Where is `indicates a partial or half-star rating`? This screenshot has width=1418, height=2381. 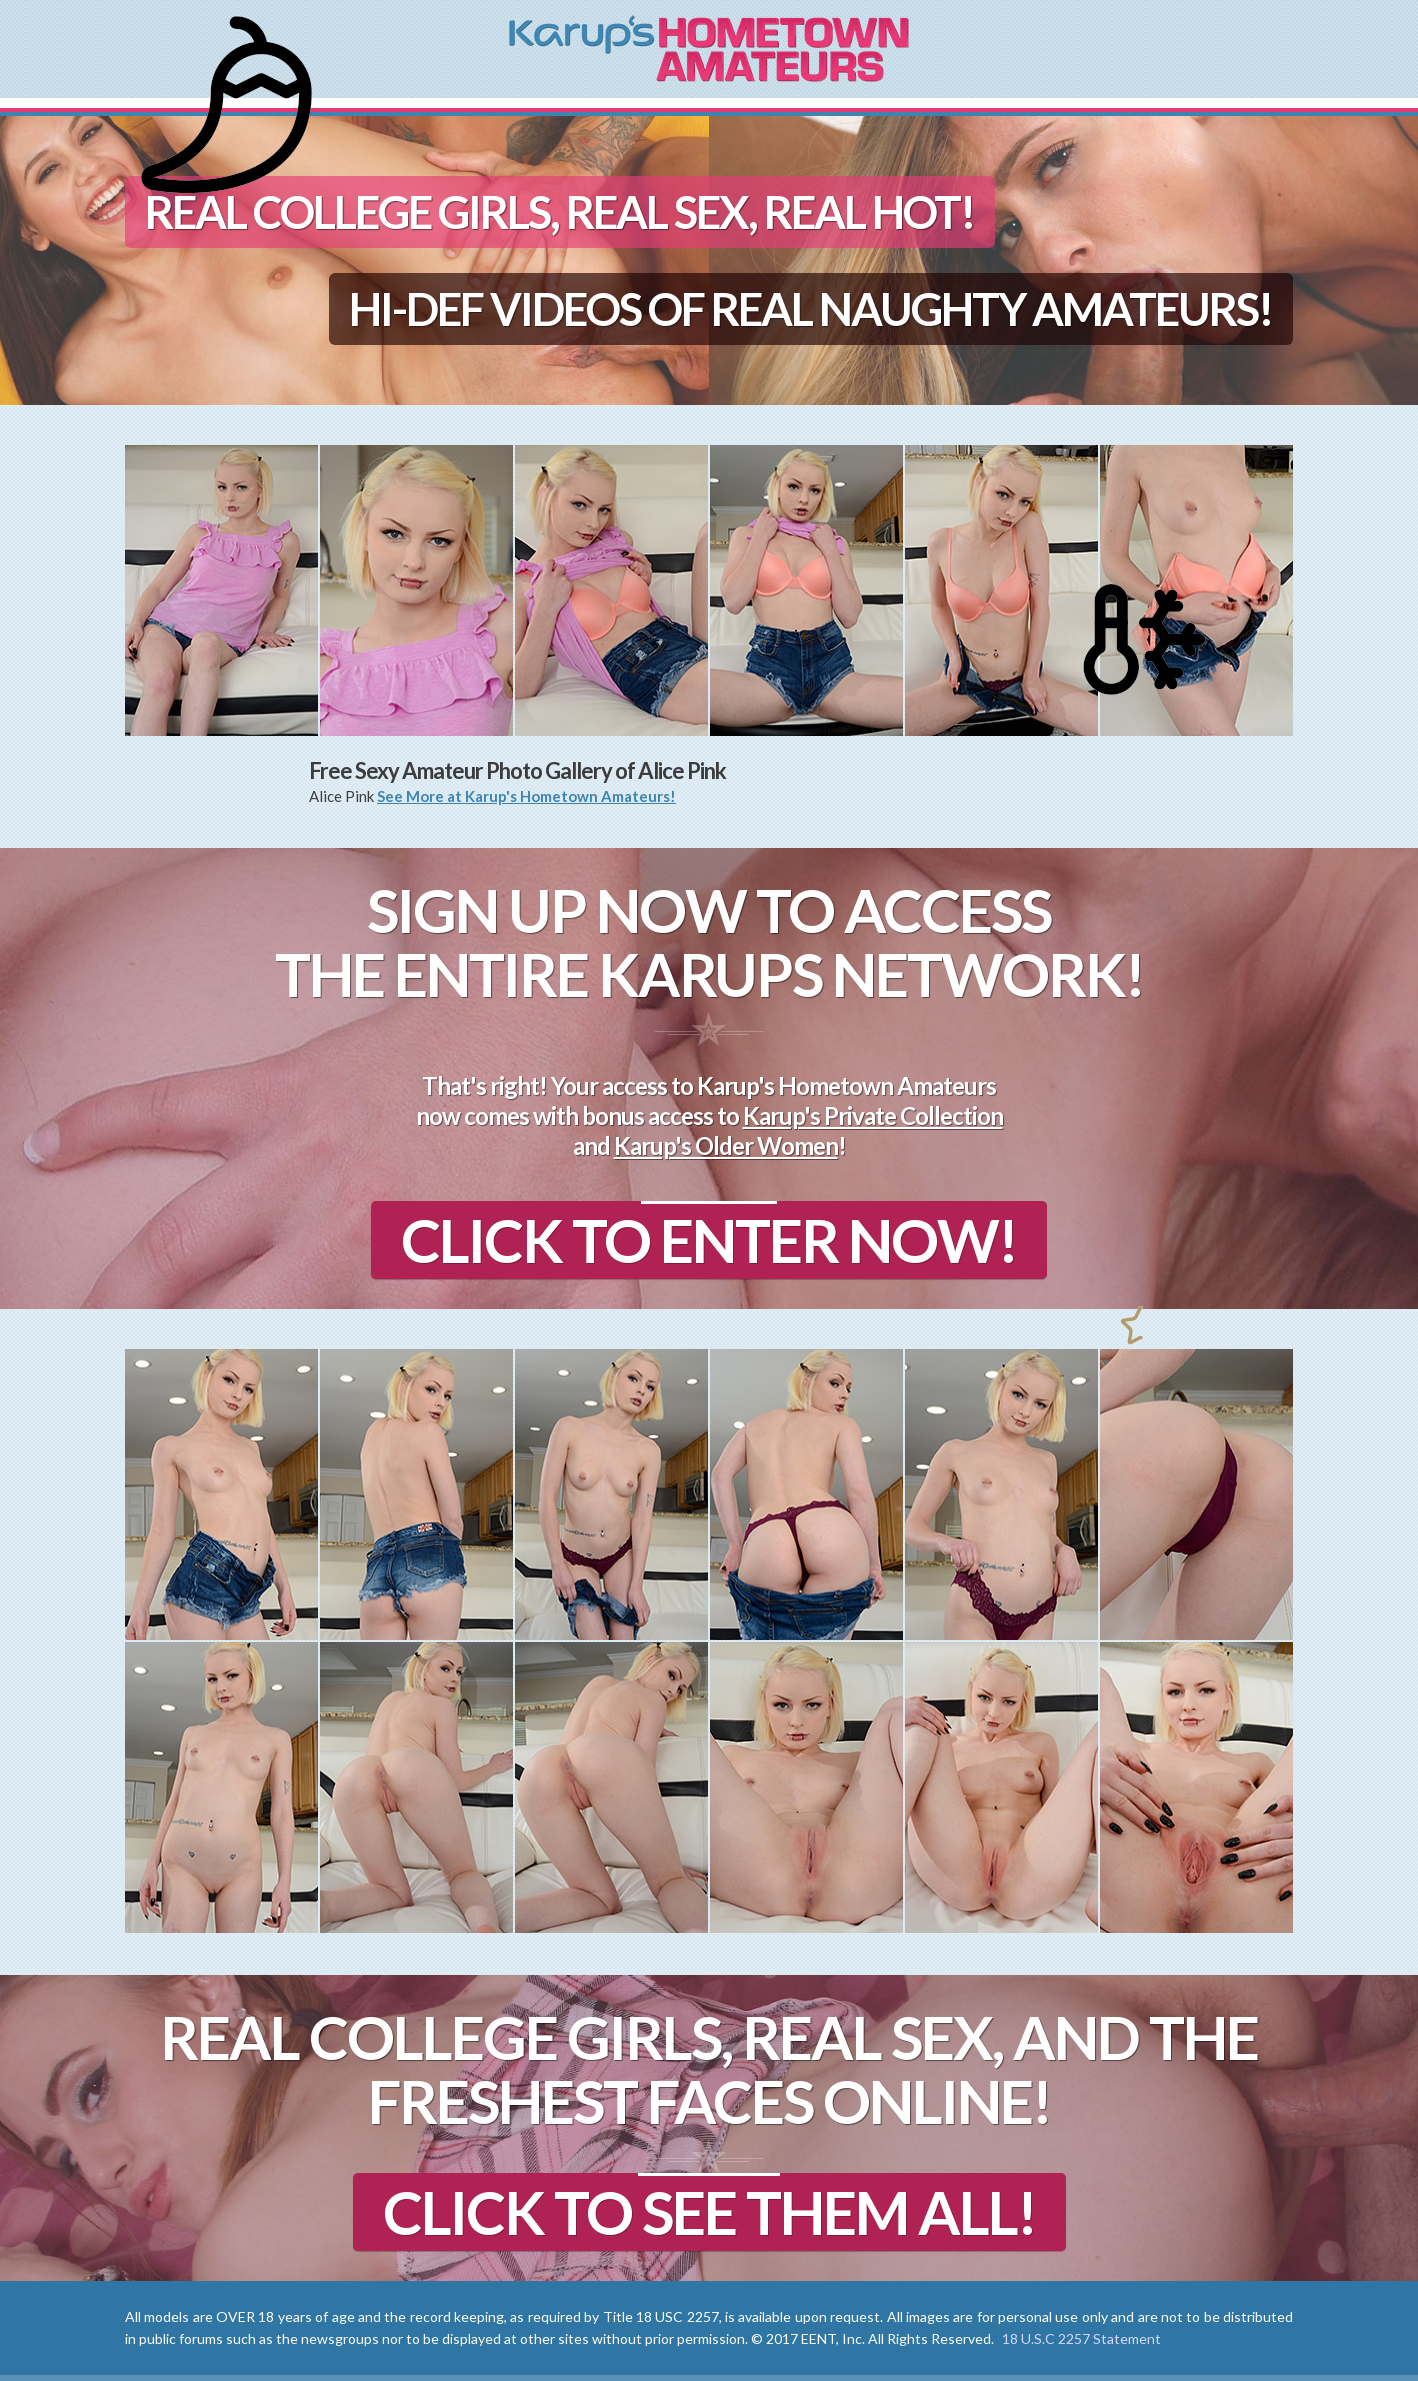 indicates a partial or half-star rating is located at coordinates (1141, 1326).